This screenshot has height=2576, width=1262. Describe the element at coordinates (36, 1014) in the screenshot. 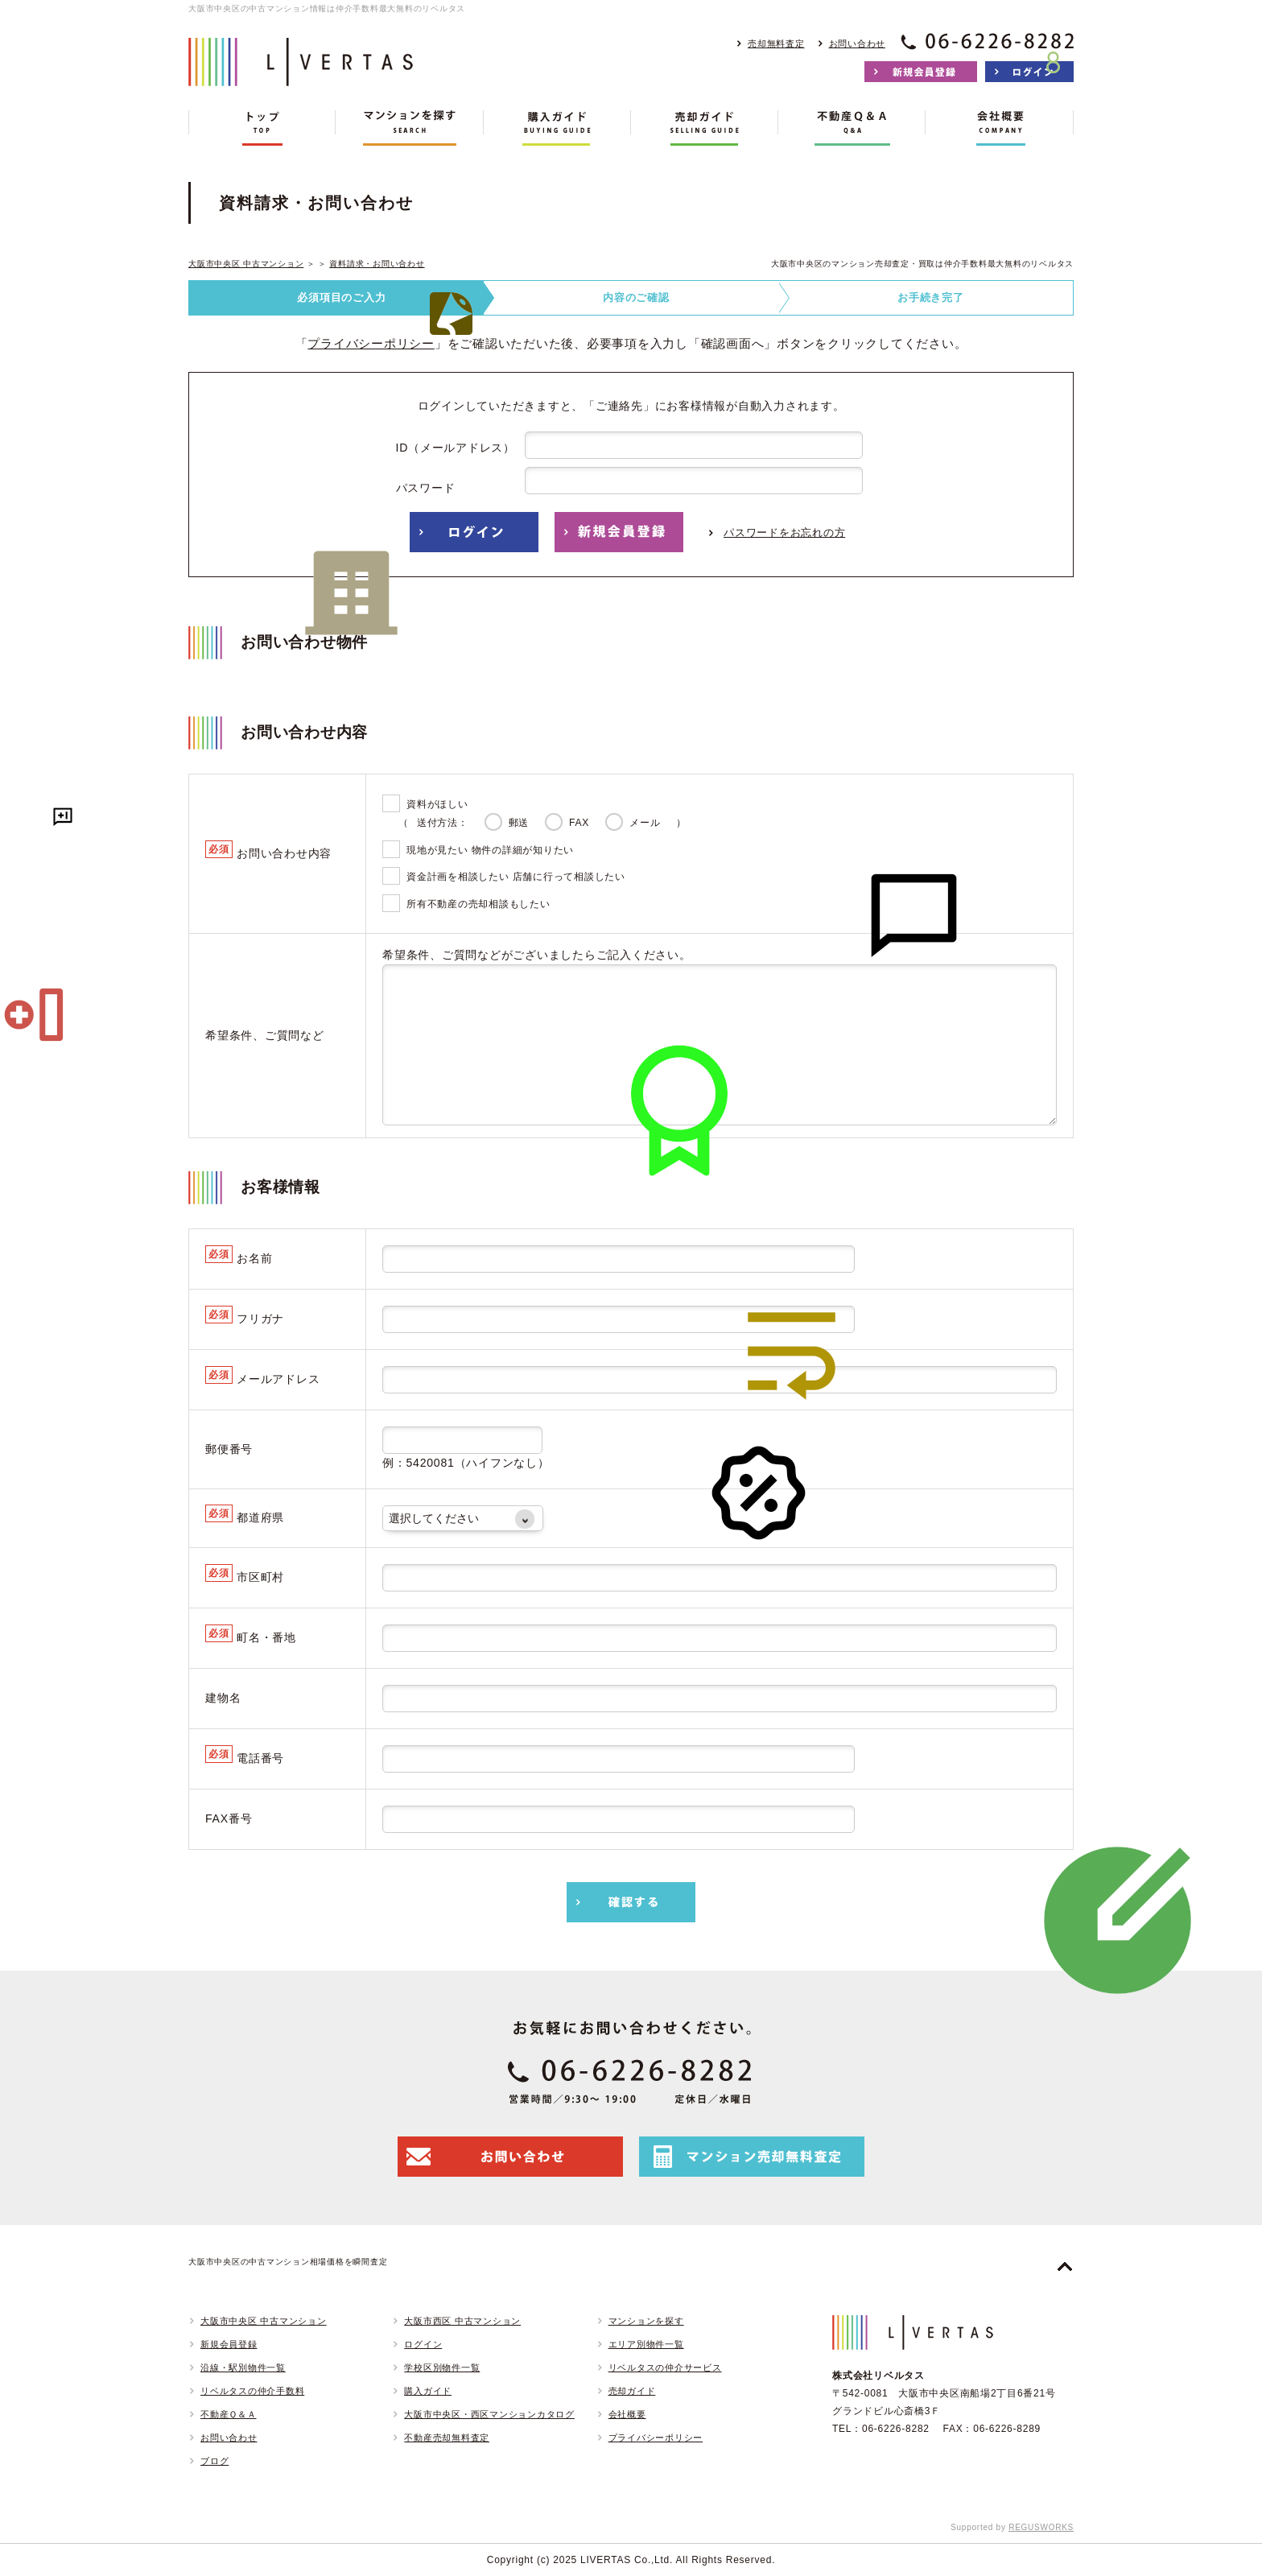

I see `insert a new column to the left` at that location.